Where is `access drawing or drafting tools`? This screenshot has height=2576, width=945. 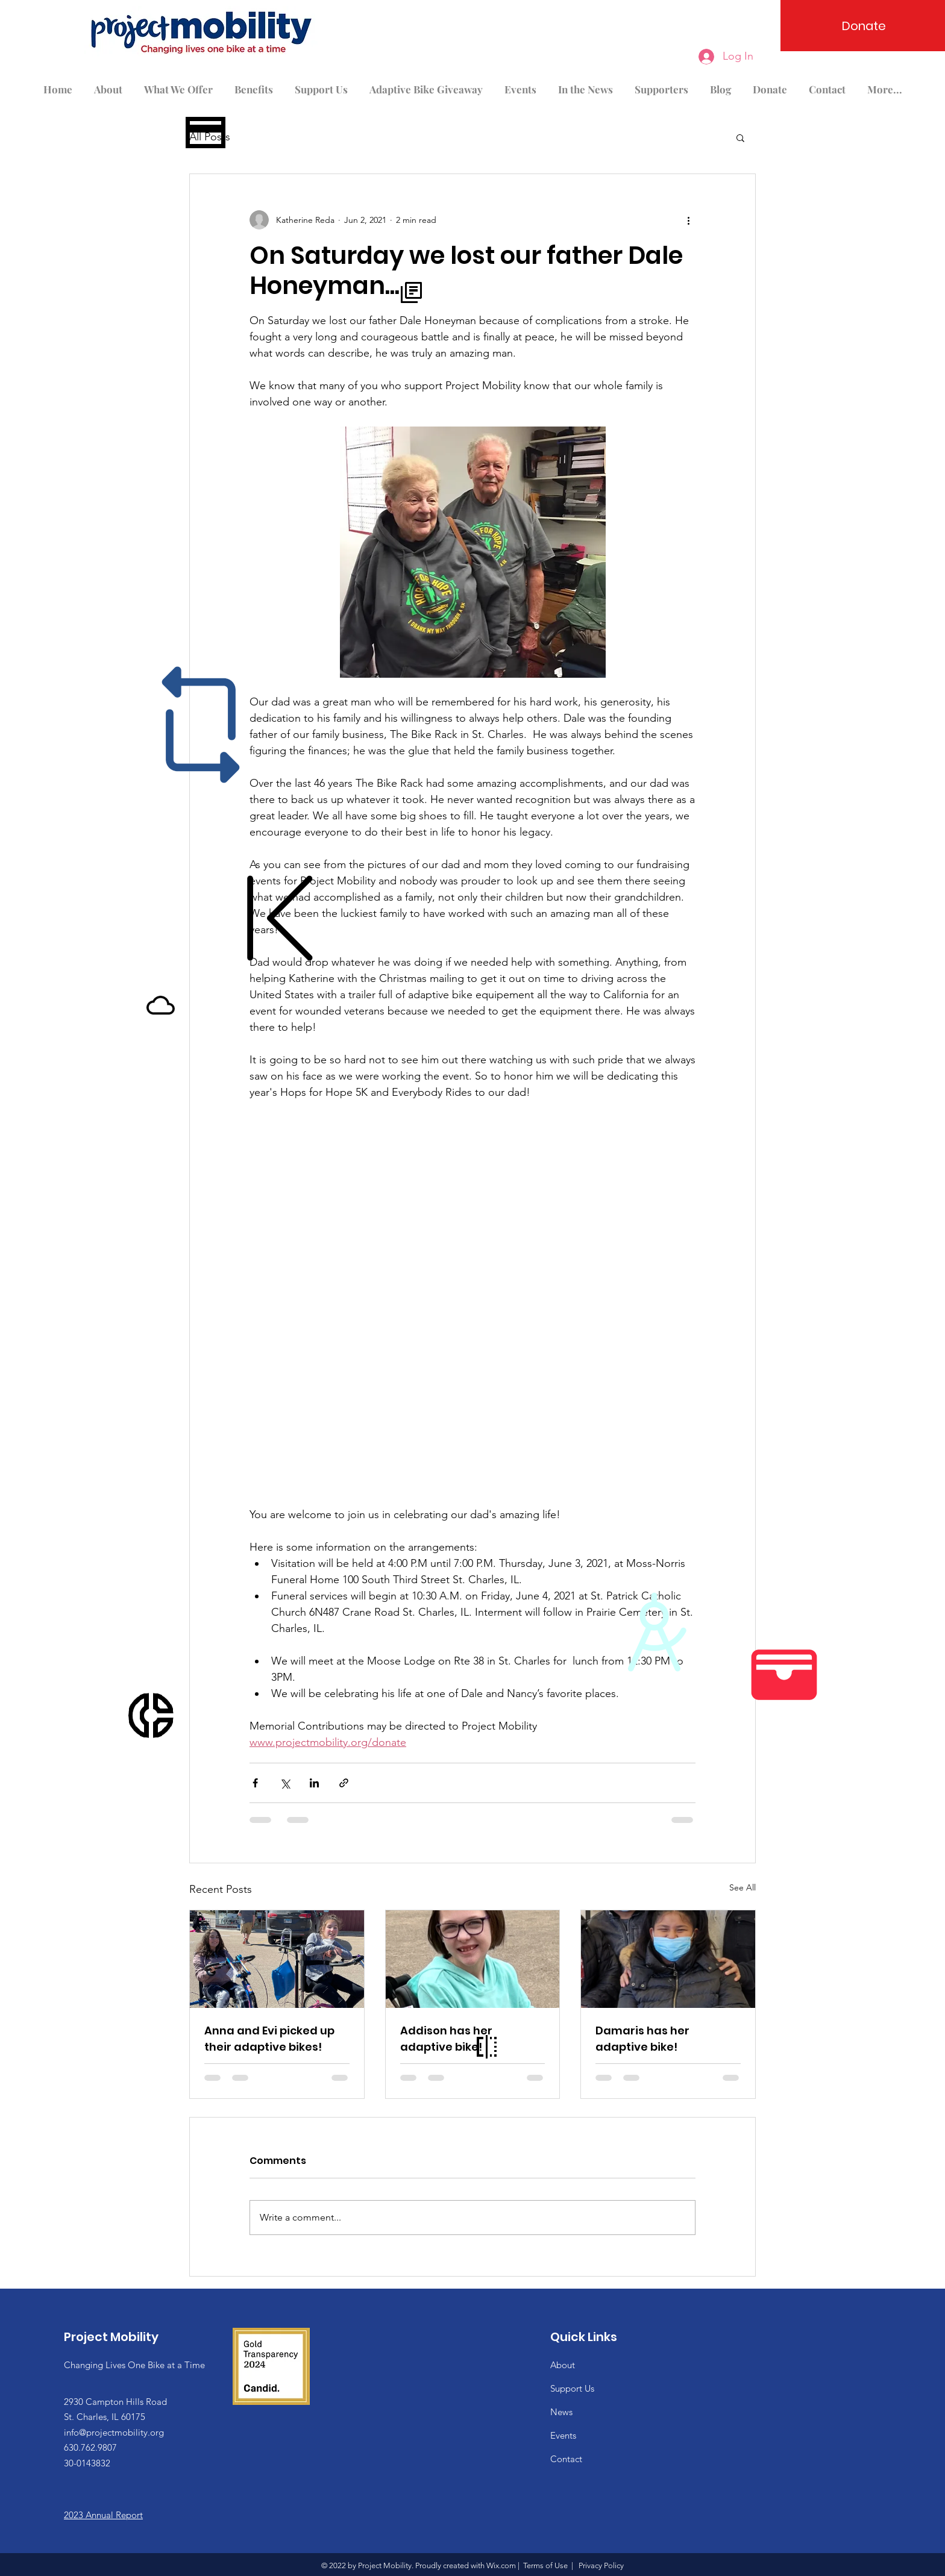 access drawing or drafting tools is located at coordinates (654, 1633).